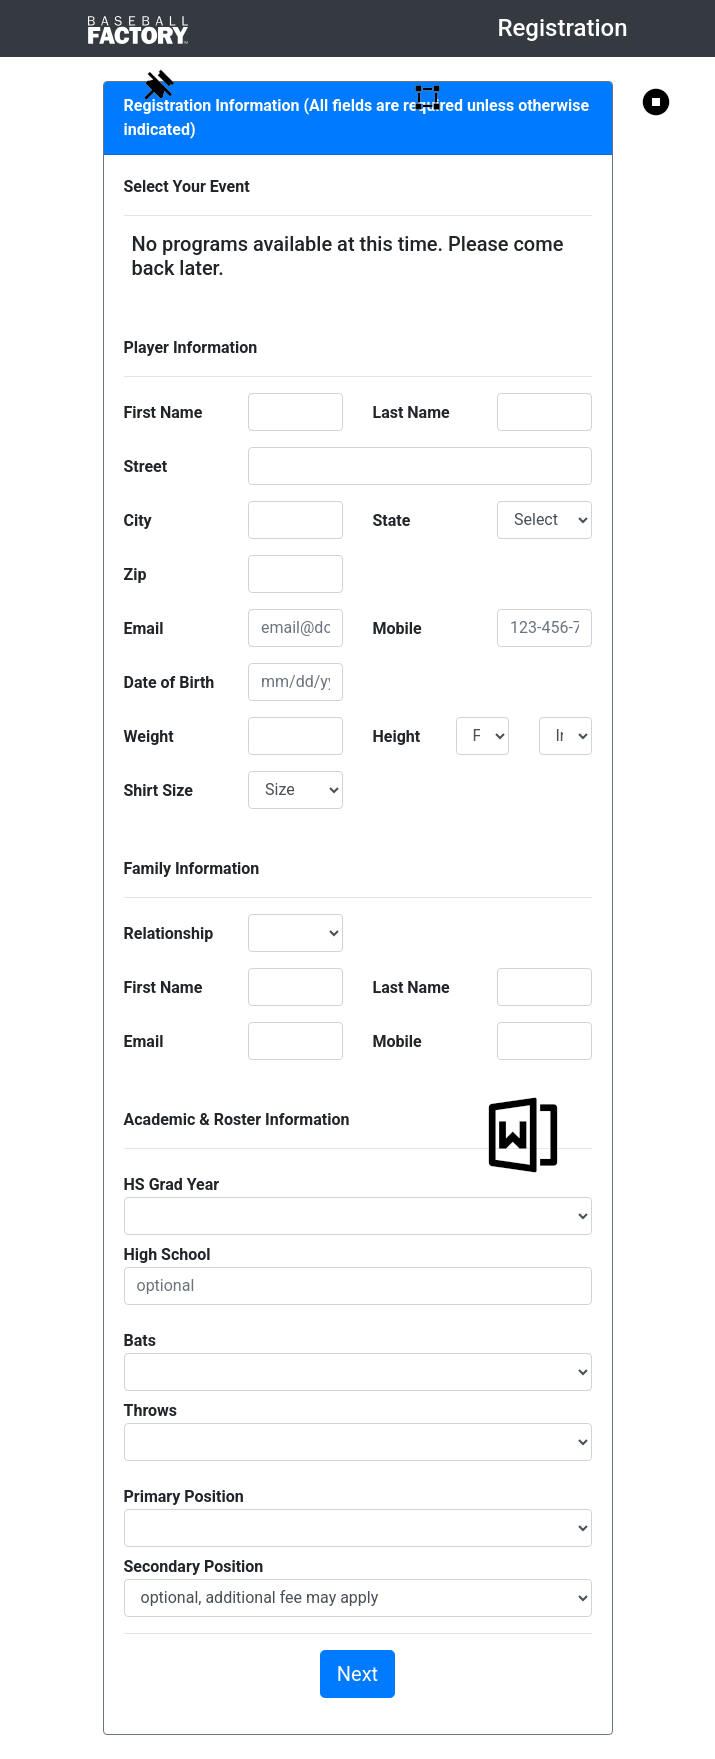 The image size is (715, 1759). Describe the element at coordinates (158, 86) in the screenshot. I see `unpin a saved location` at that location.